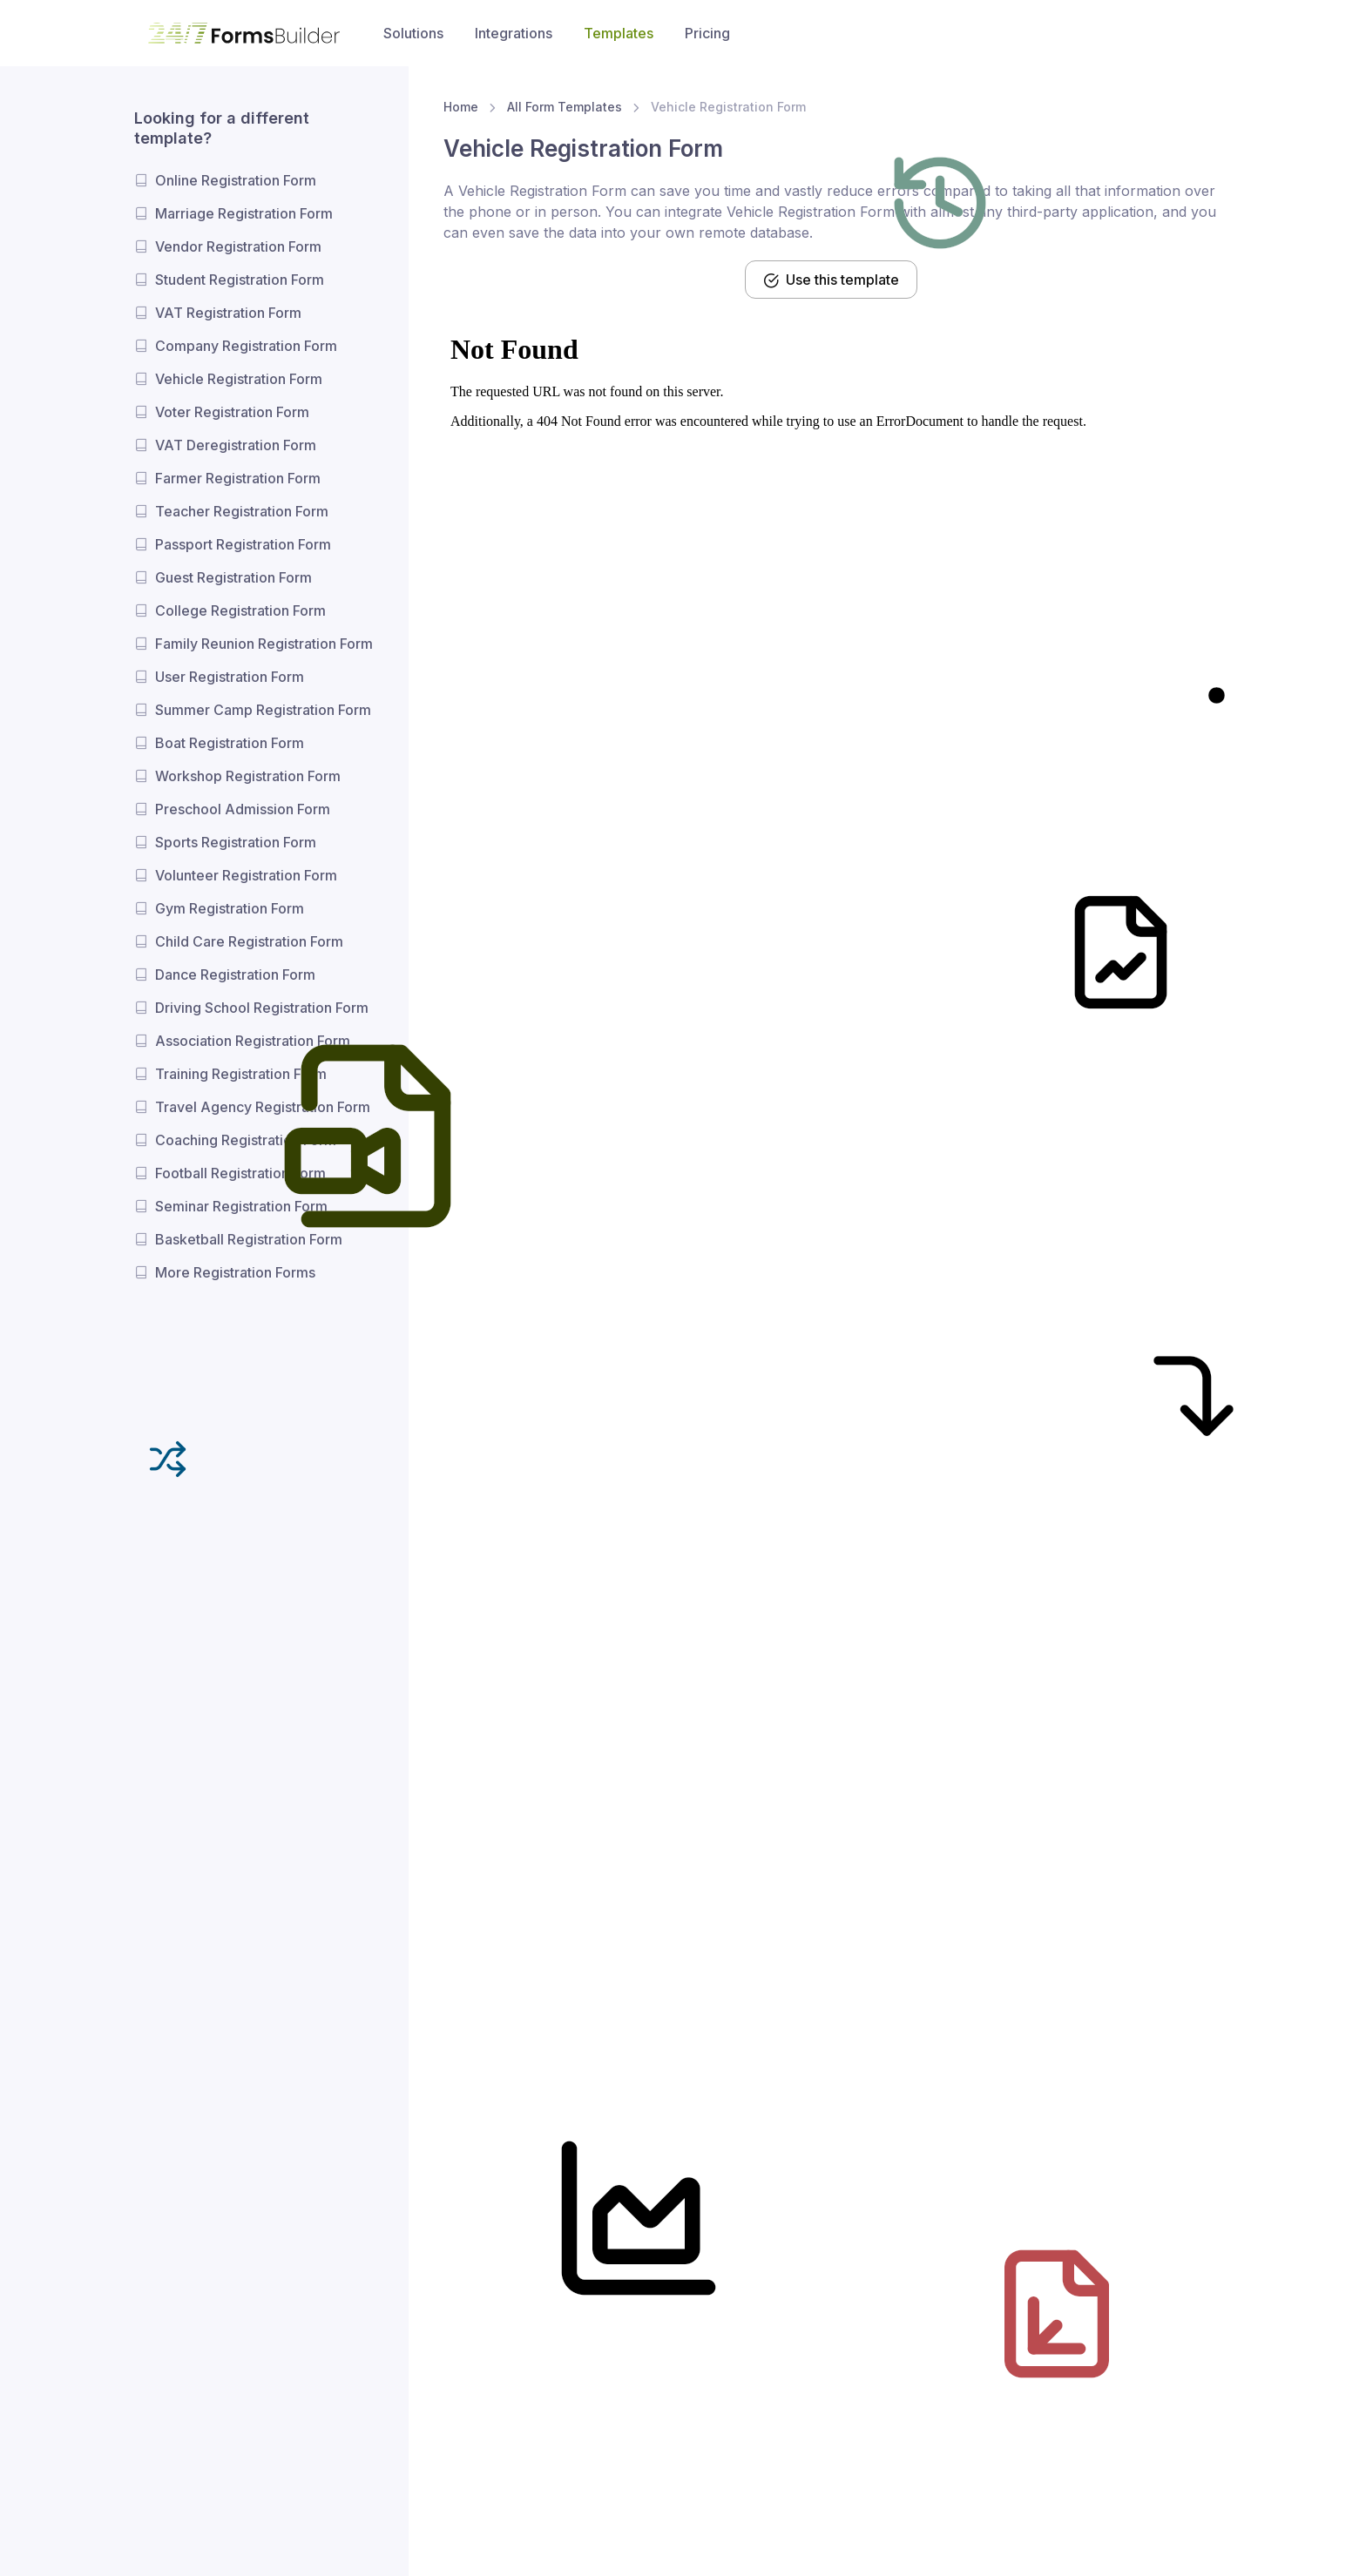 The width and height of the screenshot is (1366, 2576). I want to click on view 3d model or visualization file, so click(1057, 2314).